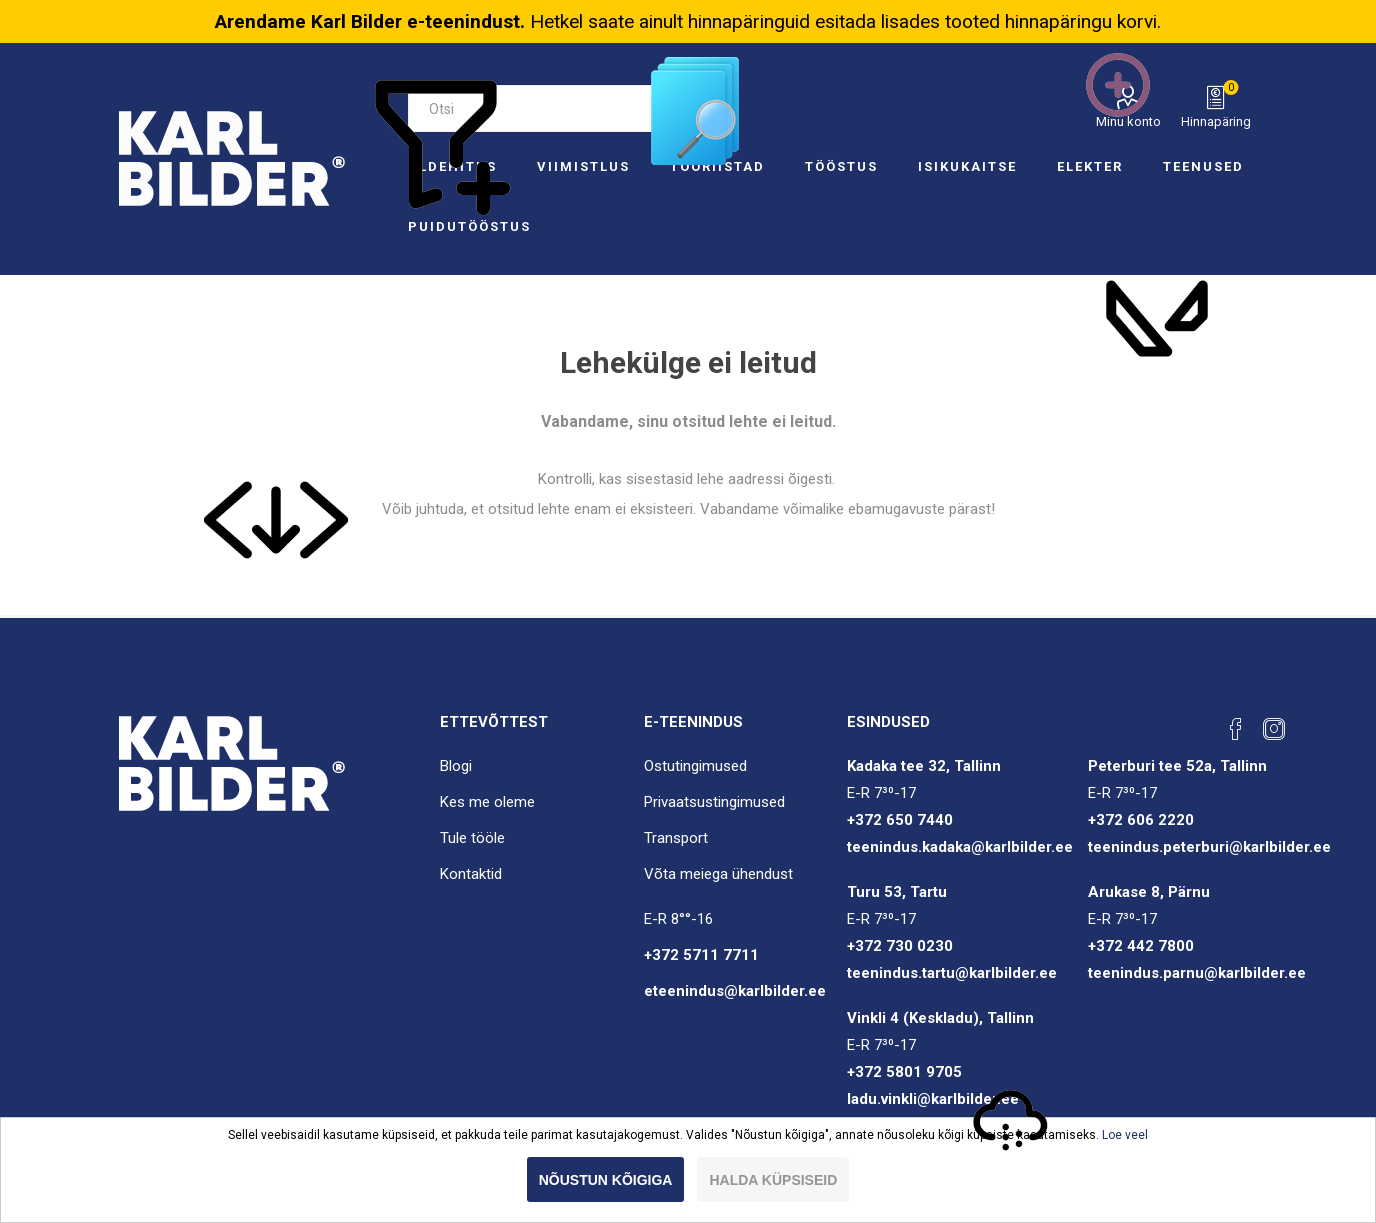  I want to click on download source code or script files, so click(276, 520).